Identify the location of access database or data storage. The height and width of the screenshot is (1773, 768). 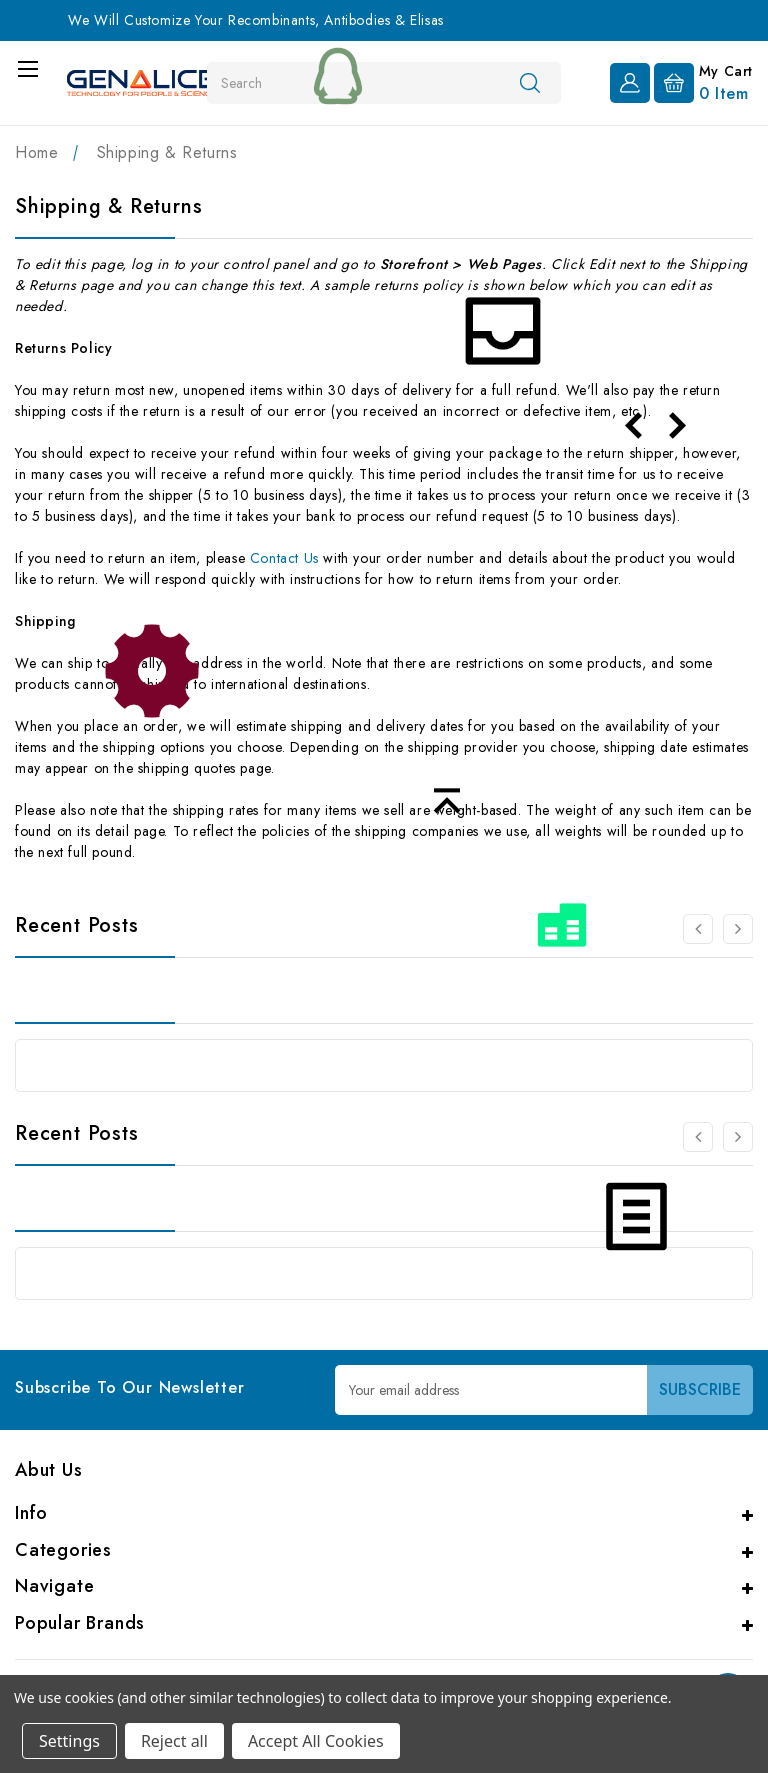
(562, 925).